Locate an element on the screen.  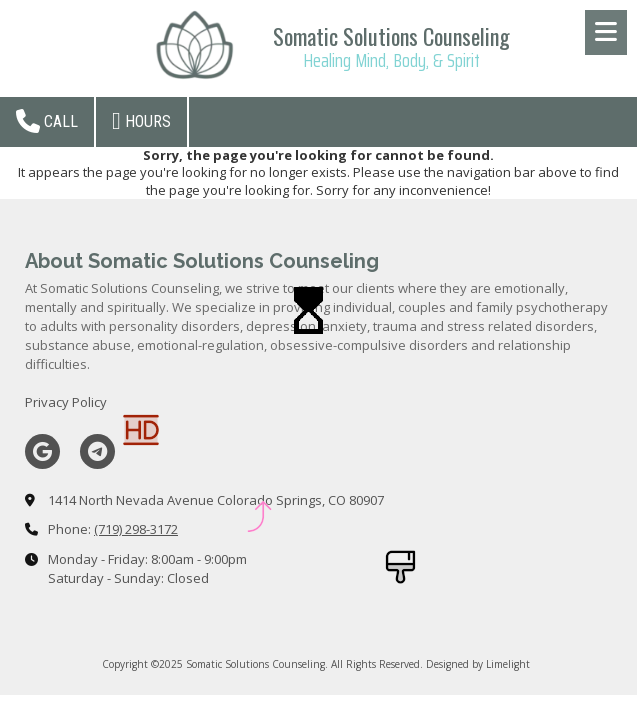
access painting or drawing tools is located at coordinates (400, 566).